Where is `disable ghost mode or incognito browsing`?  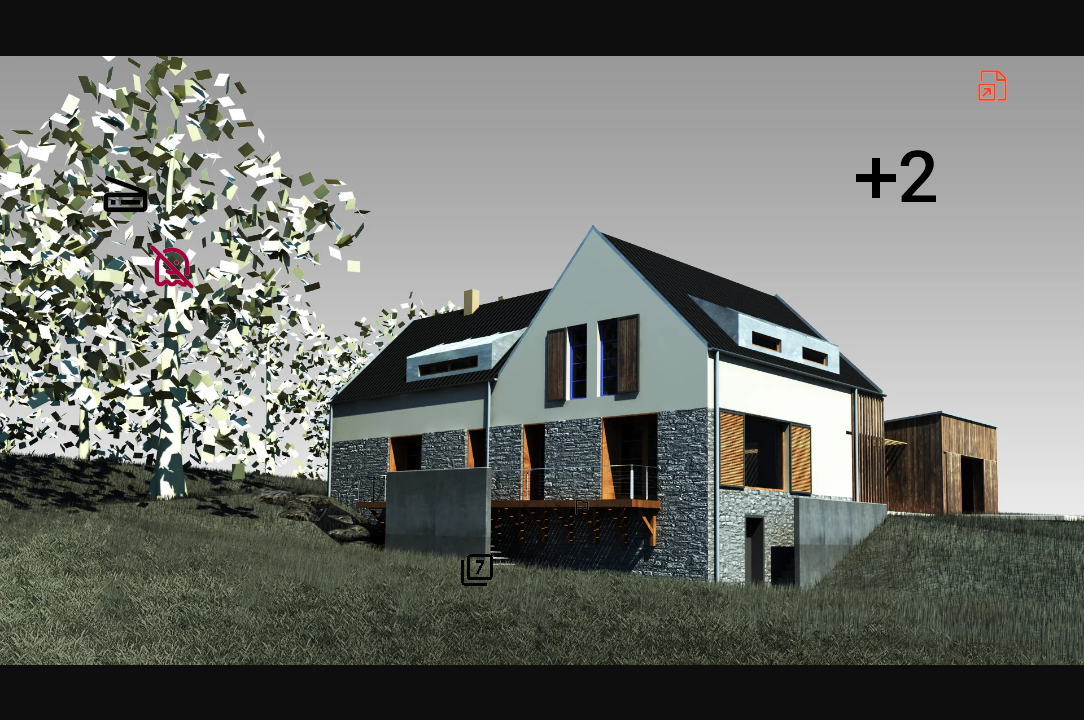 disable ghost mode or incognito browsing is located at coordinates (172, 267).